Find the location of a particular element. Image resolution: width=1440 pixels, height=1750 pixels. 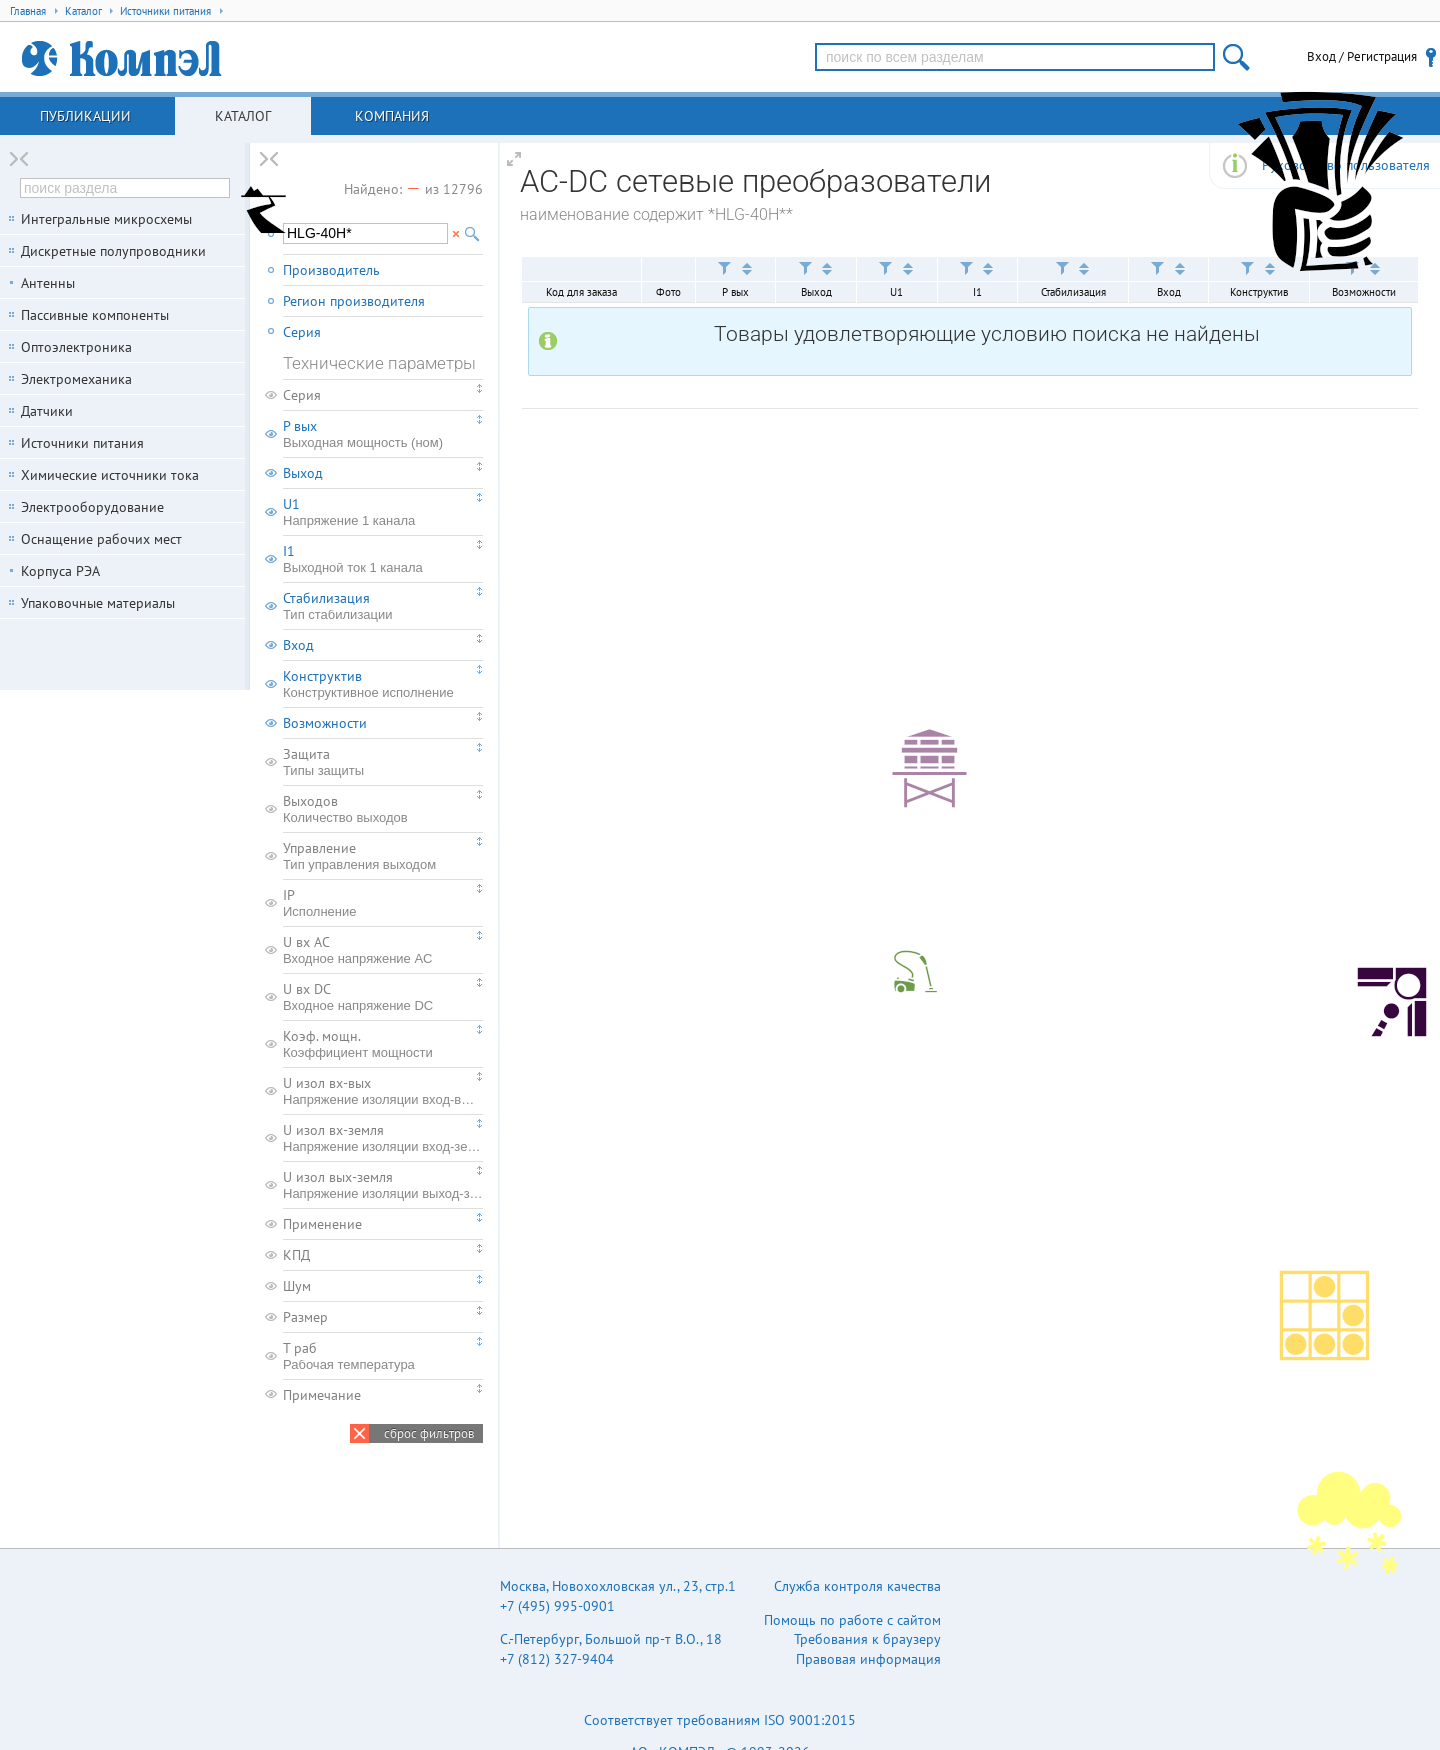

start a road trip or journey mode is located at coordinates (263, 209).